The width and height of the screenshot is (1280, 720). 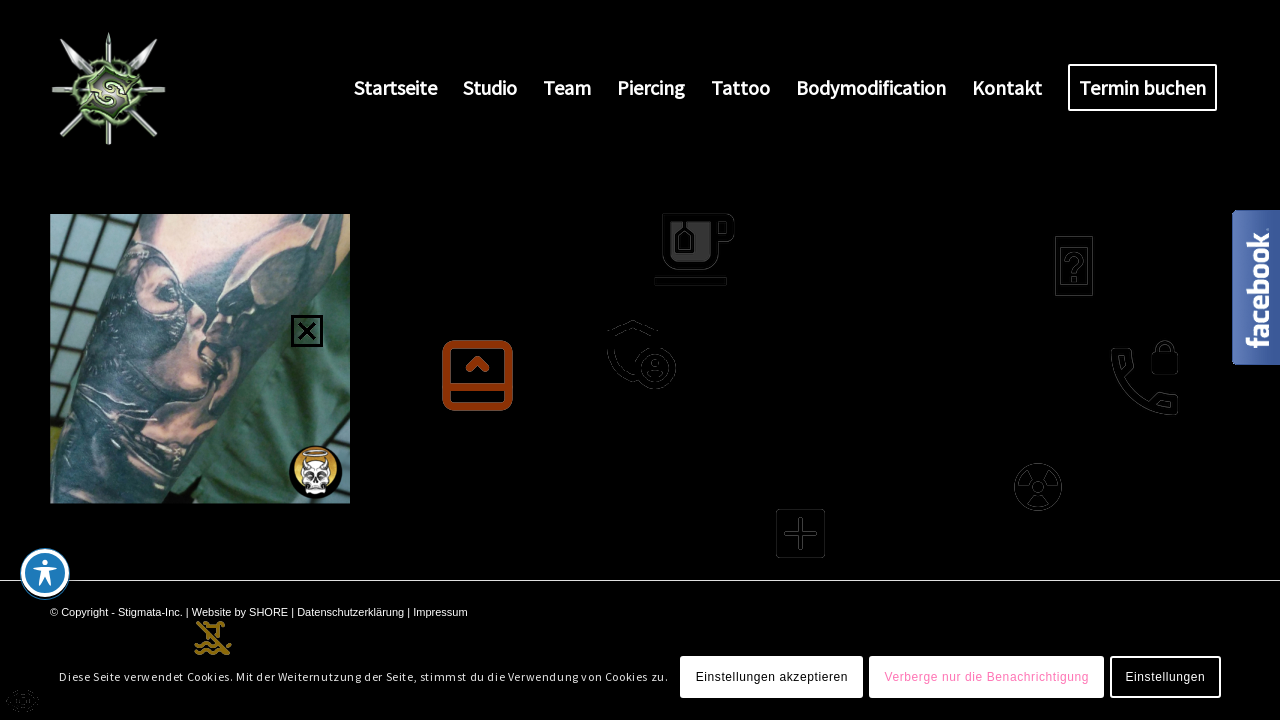 What do you see at coordinates (1144, 381) in the screenshot?
I see `phone is locked or secured` at bounding box center [1144, 381].